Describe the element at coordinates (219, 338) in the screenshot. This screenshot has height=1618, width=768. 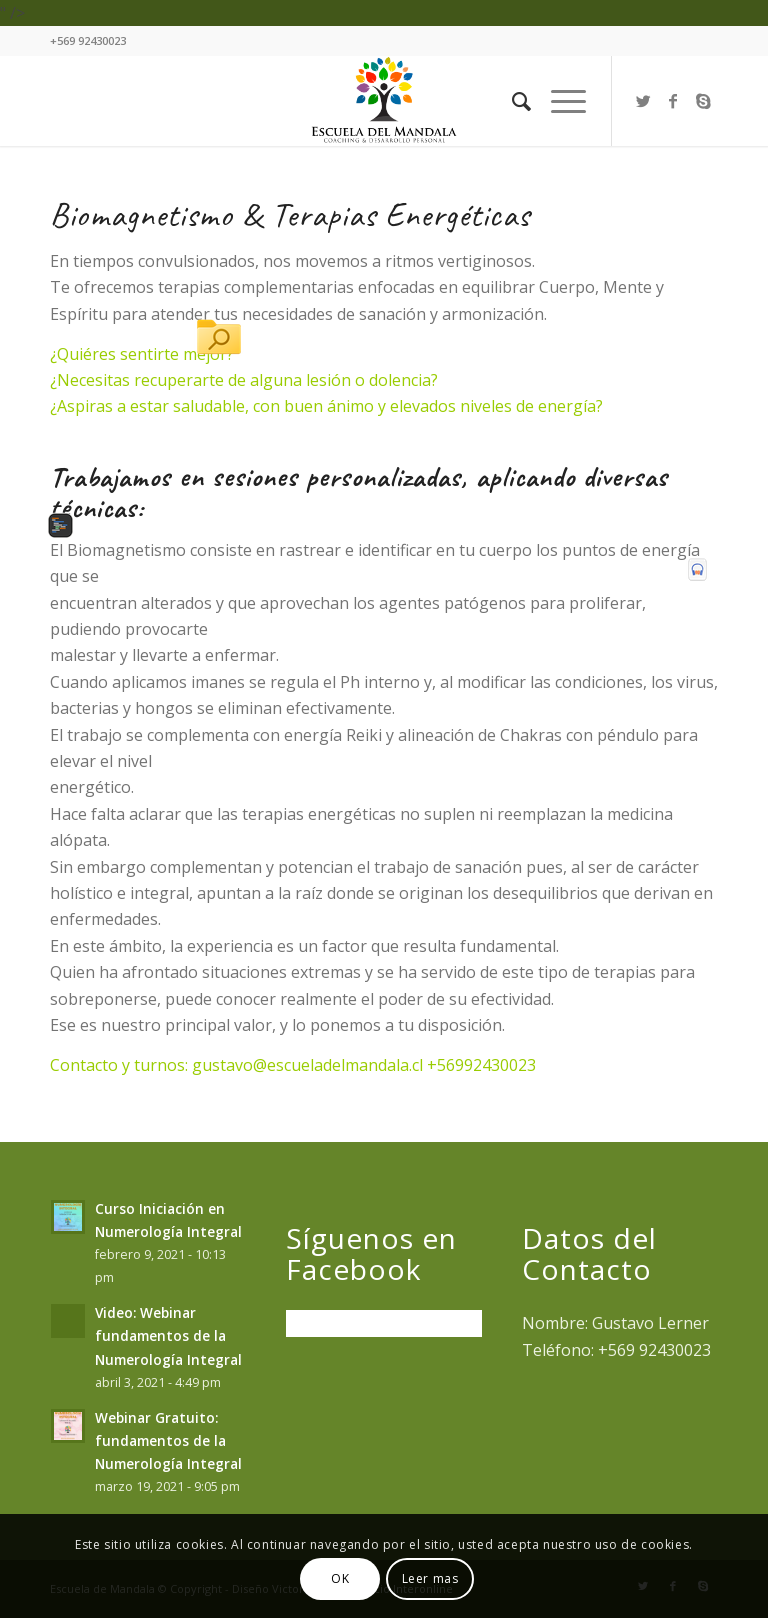
I see `search within folder contents` at that location.